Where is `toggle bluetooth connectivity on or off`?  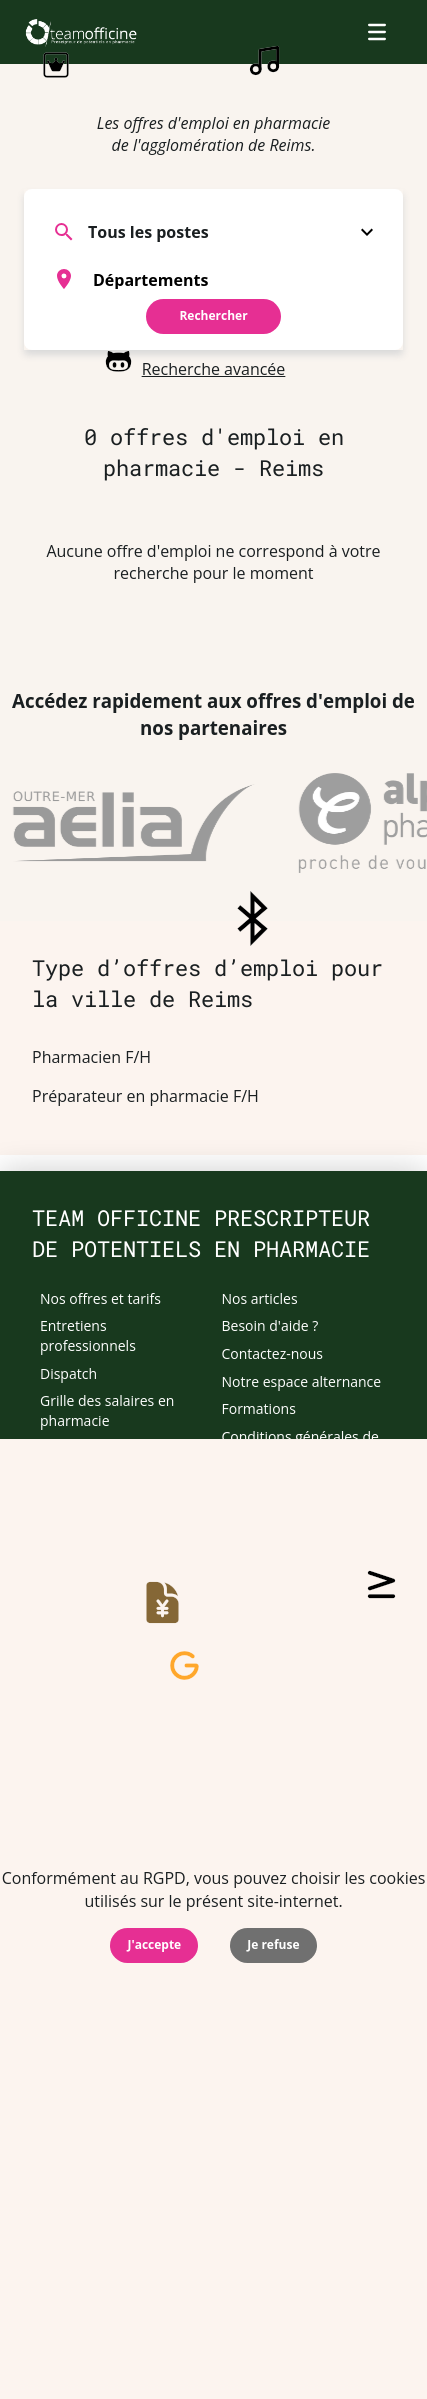
toggle bluetooth connectivity on or off is located at coordinates (252, 918).